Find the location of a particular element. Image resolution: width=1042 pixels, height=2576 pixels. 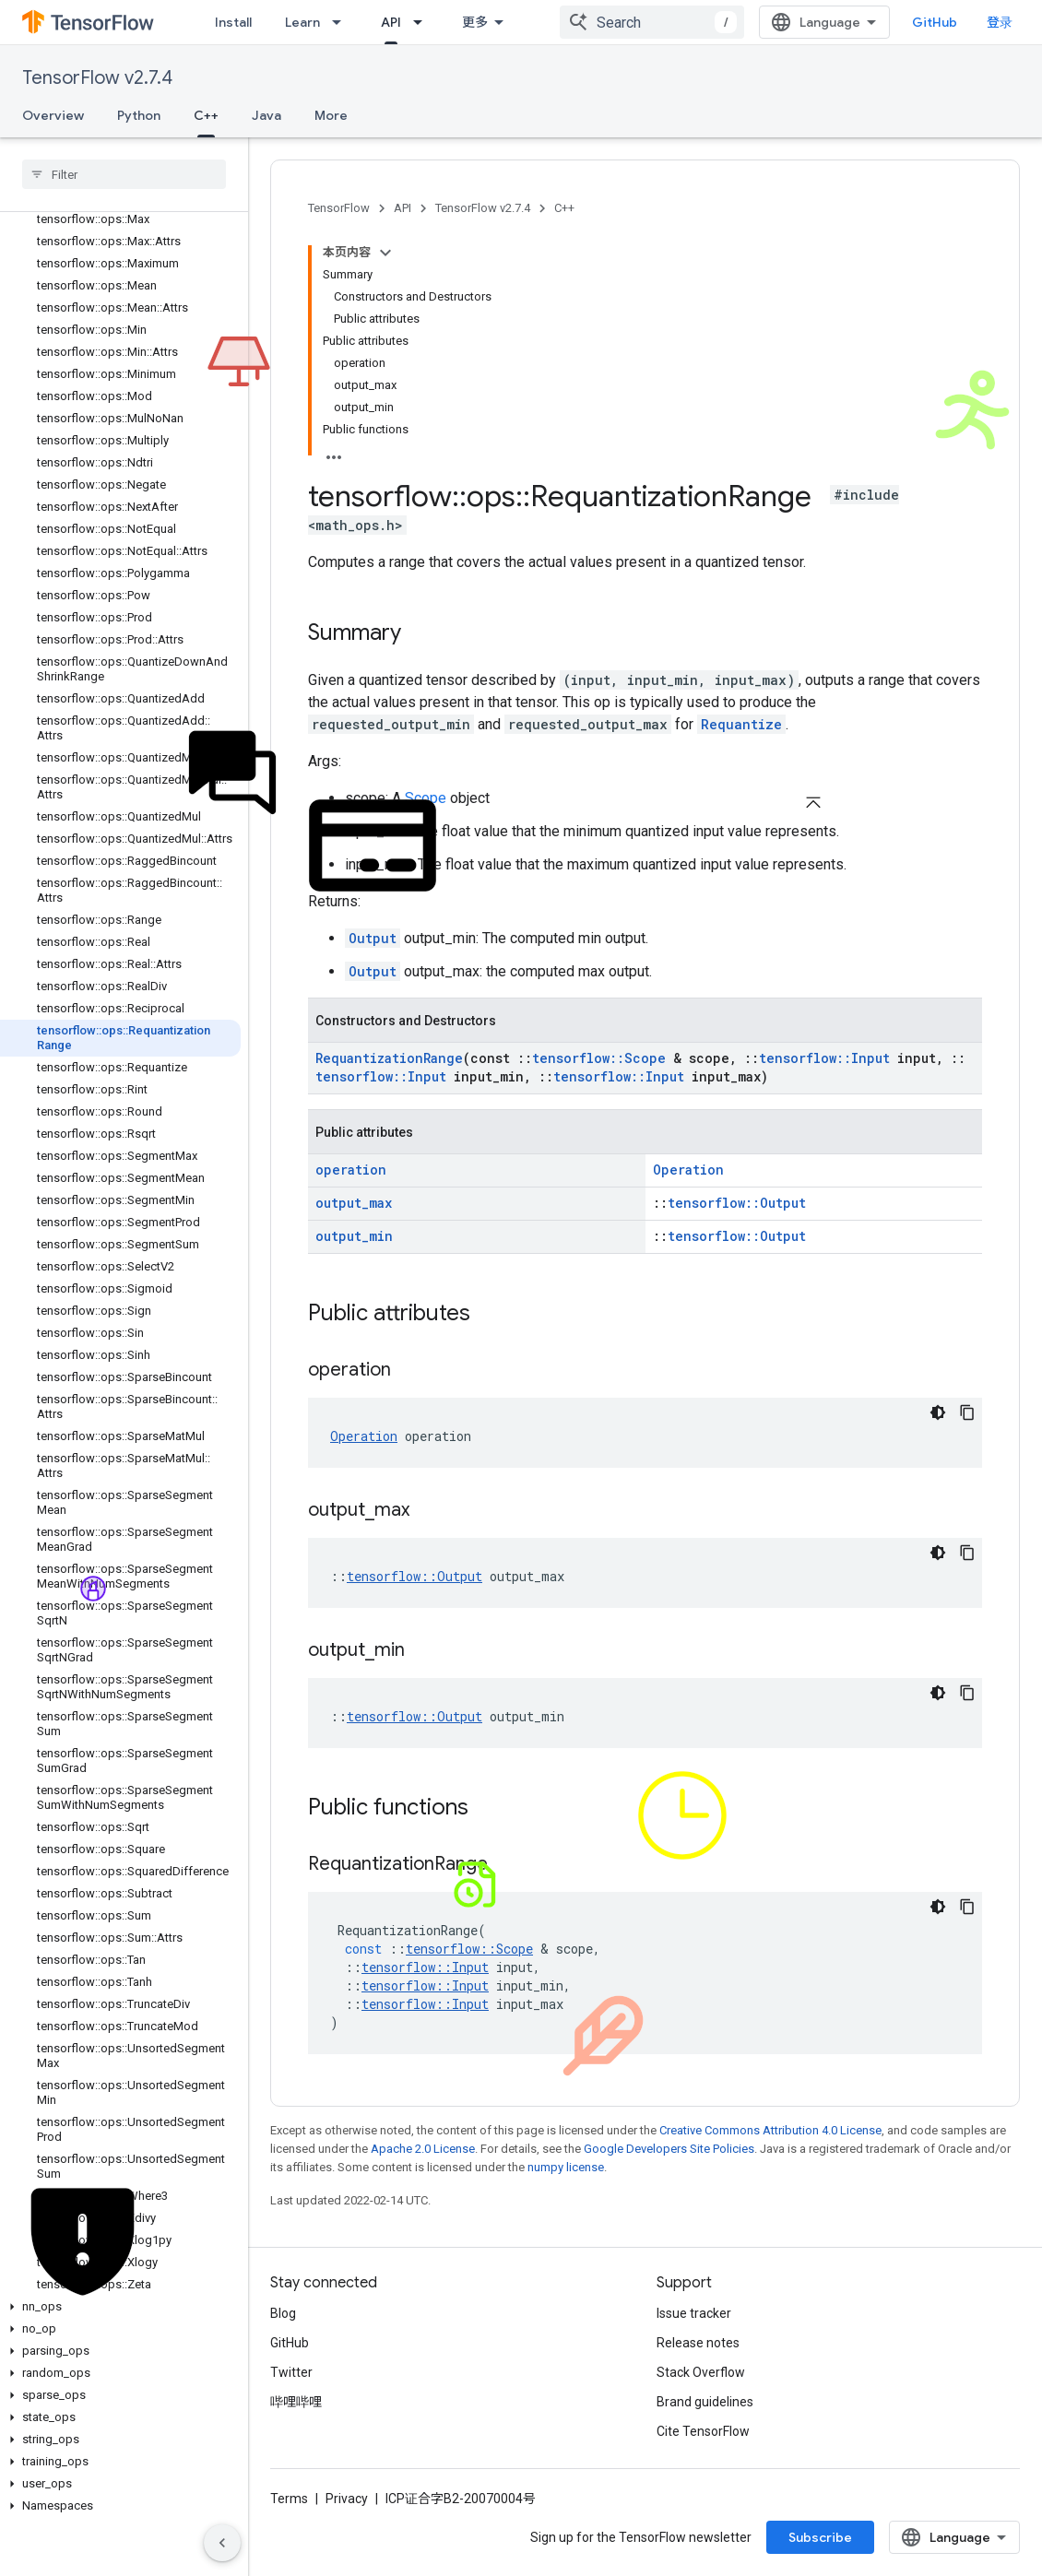

toggle desk lamp or lighting settings is located at coordinates (239, 361).